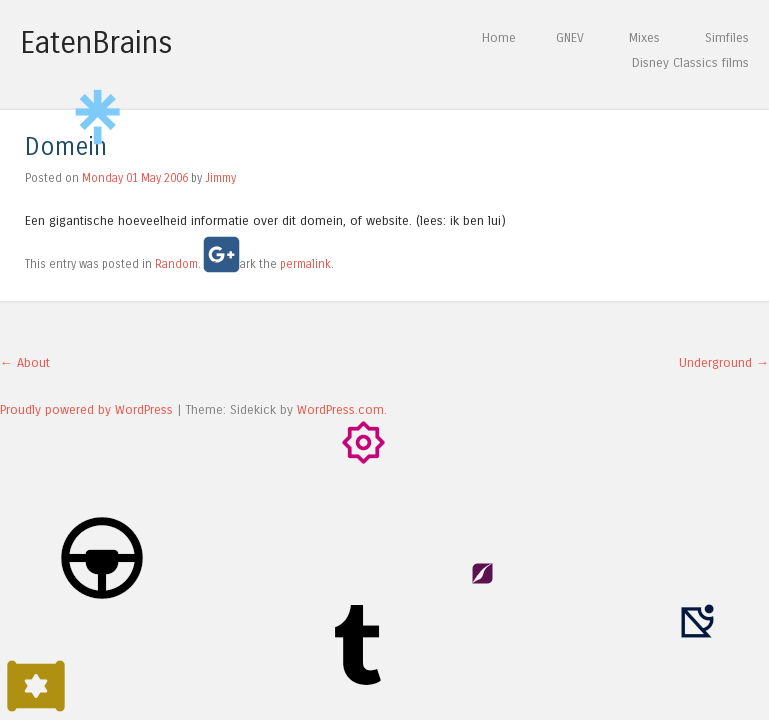 The image size is (769, 720). What do you see at coordinates (697, 621) in the screenshot?
I see `remixicon logo` at bounding box center [697, 621].